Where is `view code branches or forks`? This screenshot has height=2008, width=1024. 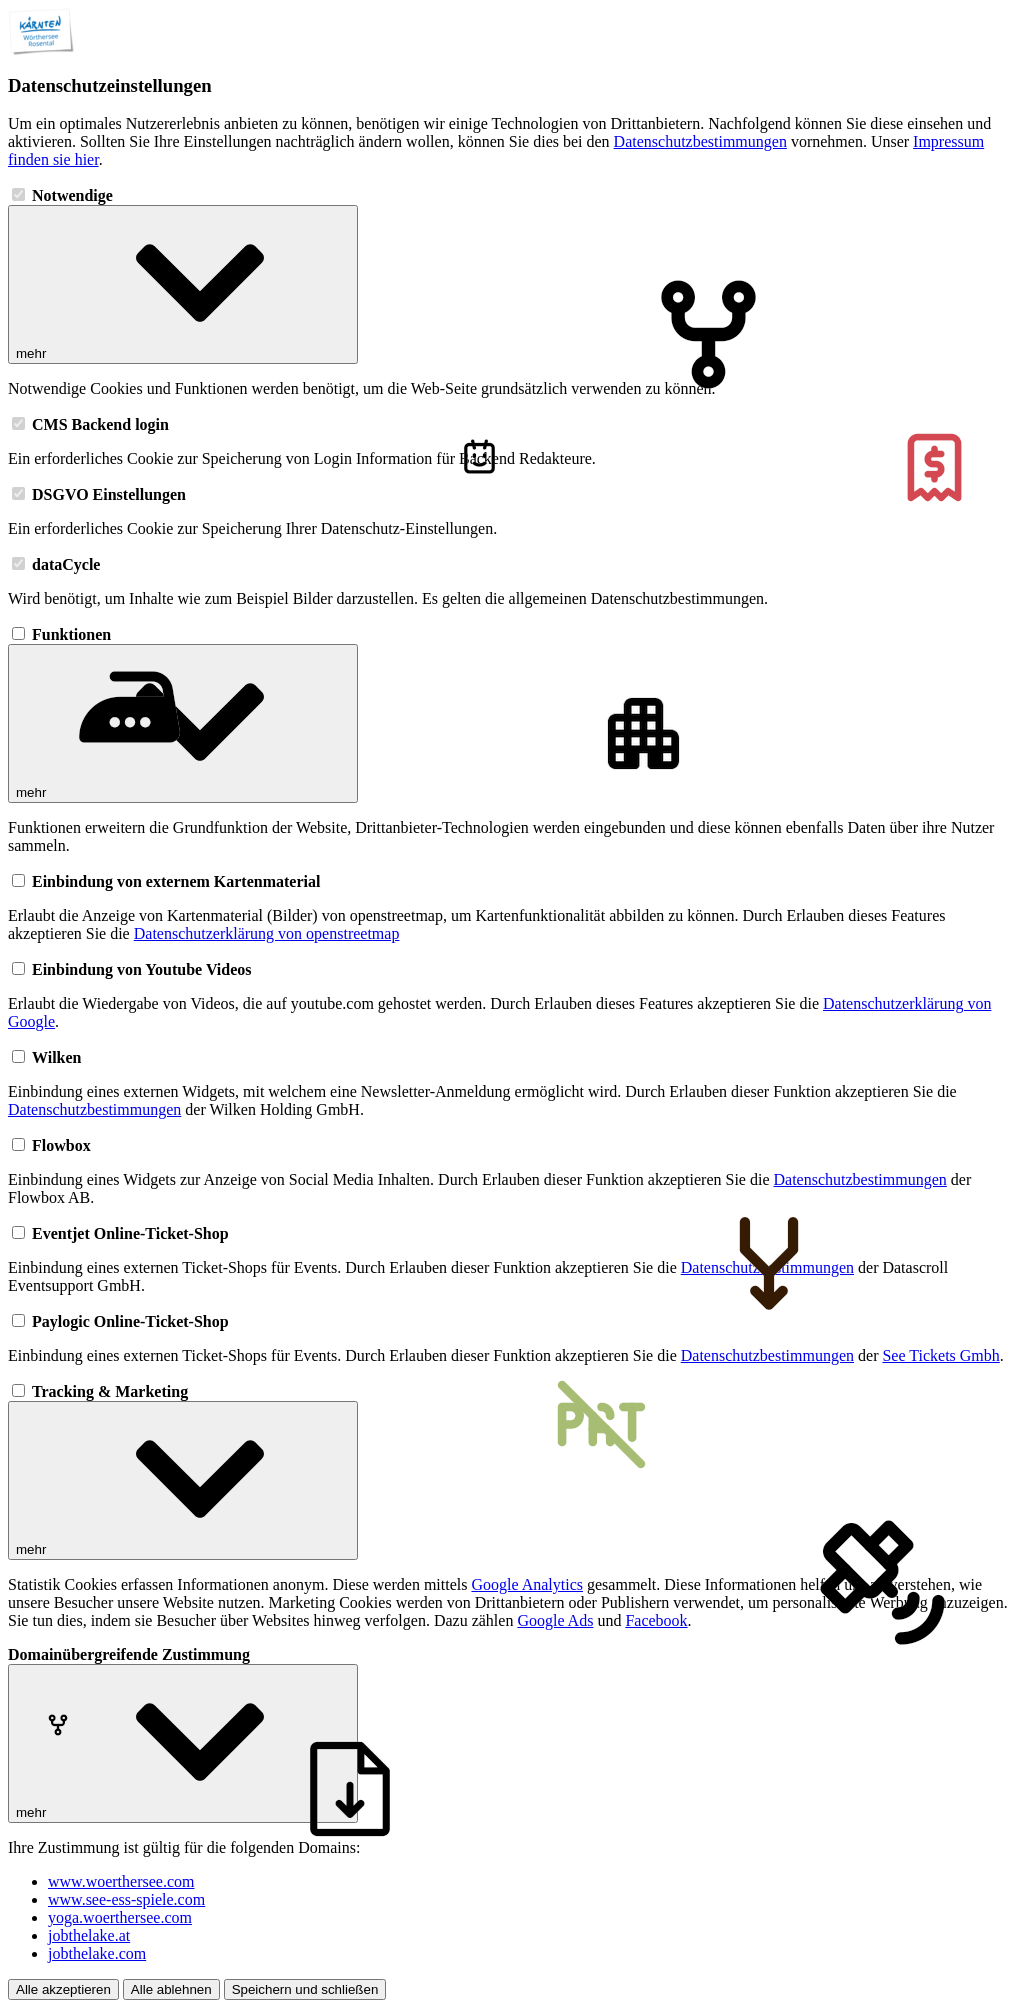 view code branches or forks is located at coordinates (708, 334).